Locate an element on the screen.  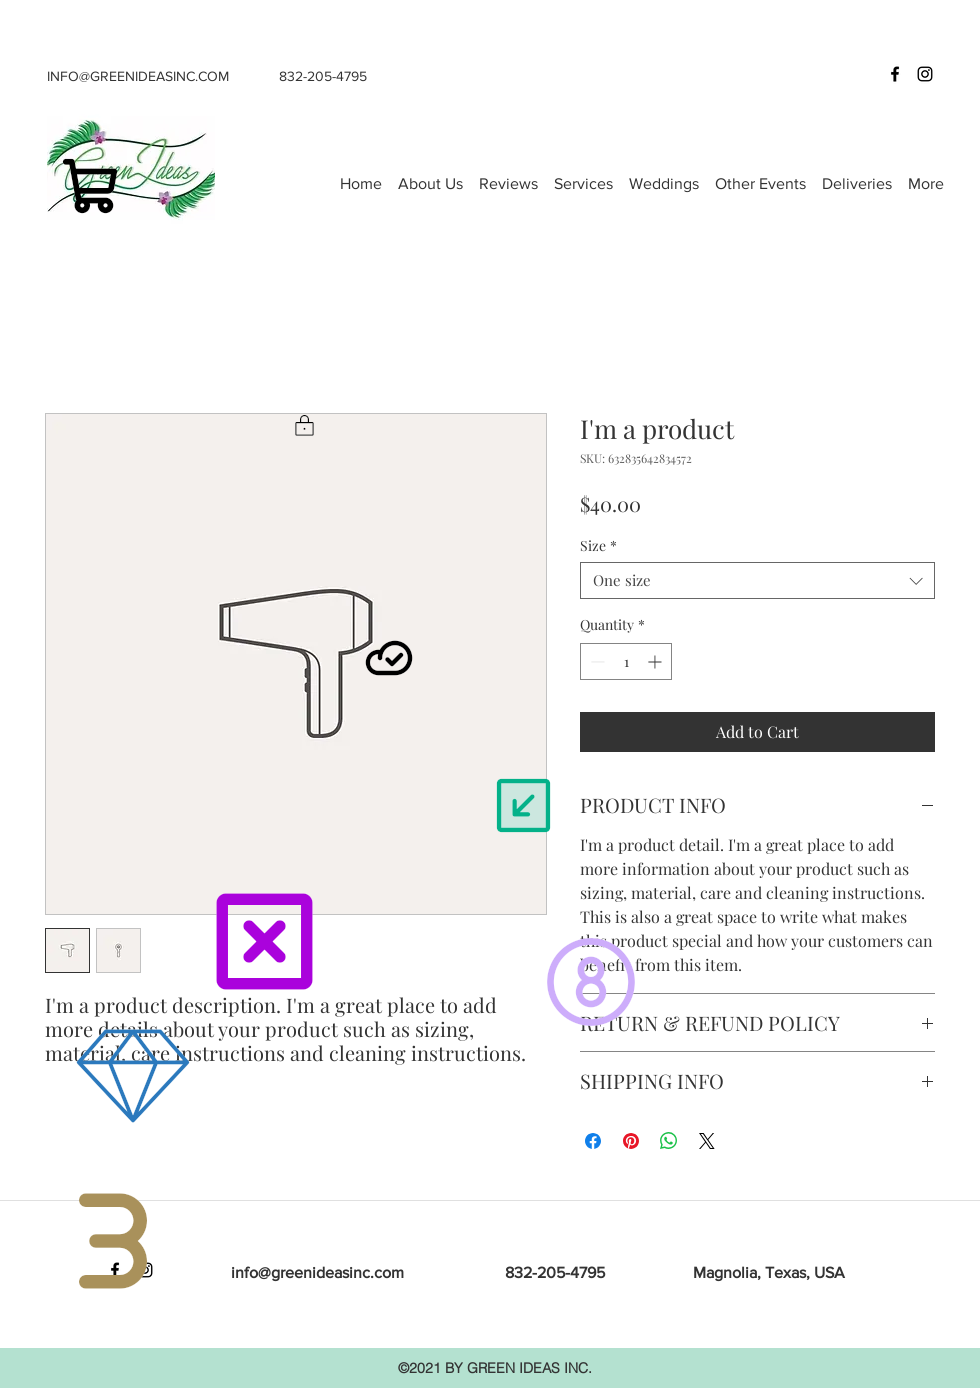
file successfully uploaded to cloud storage is located at coordinates (389, 658).